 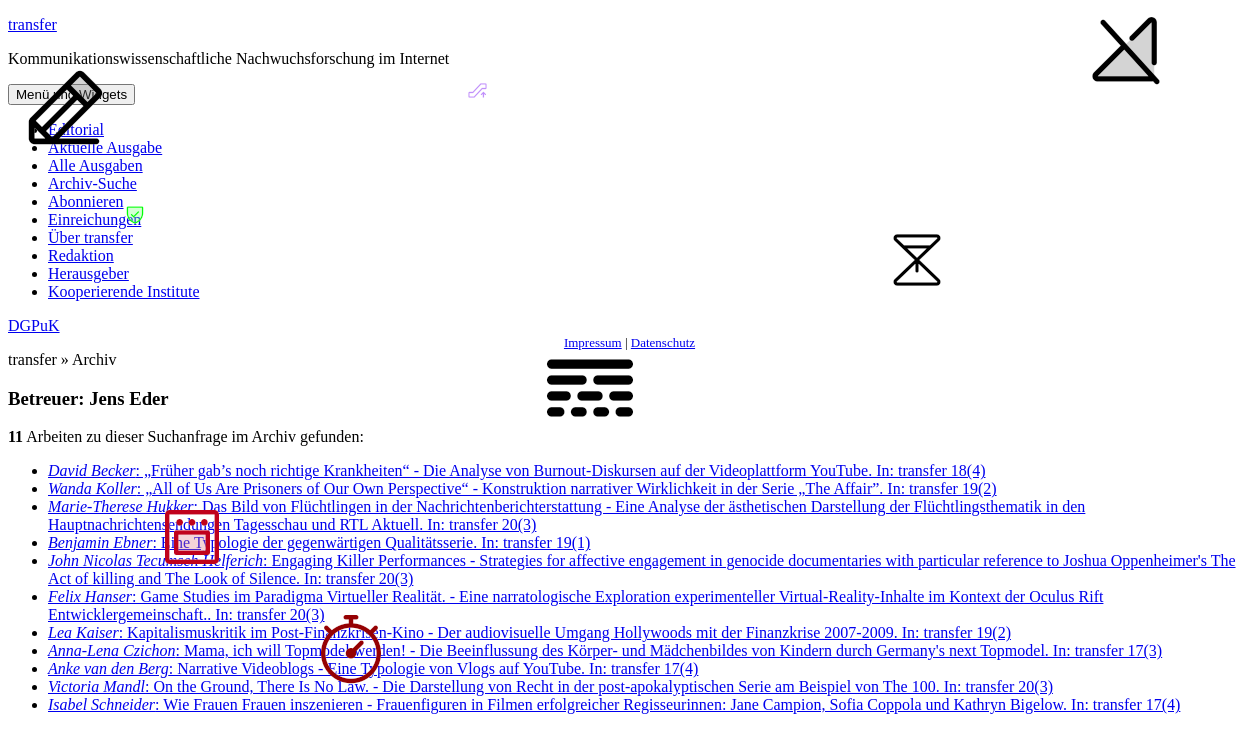 What do you see at coordinates (64, 109) in the screenshot?
I see `edit text or content` at bounding box center [64, 109].